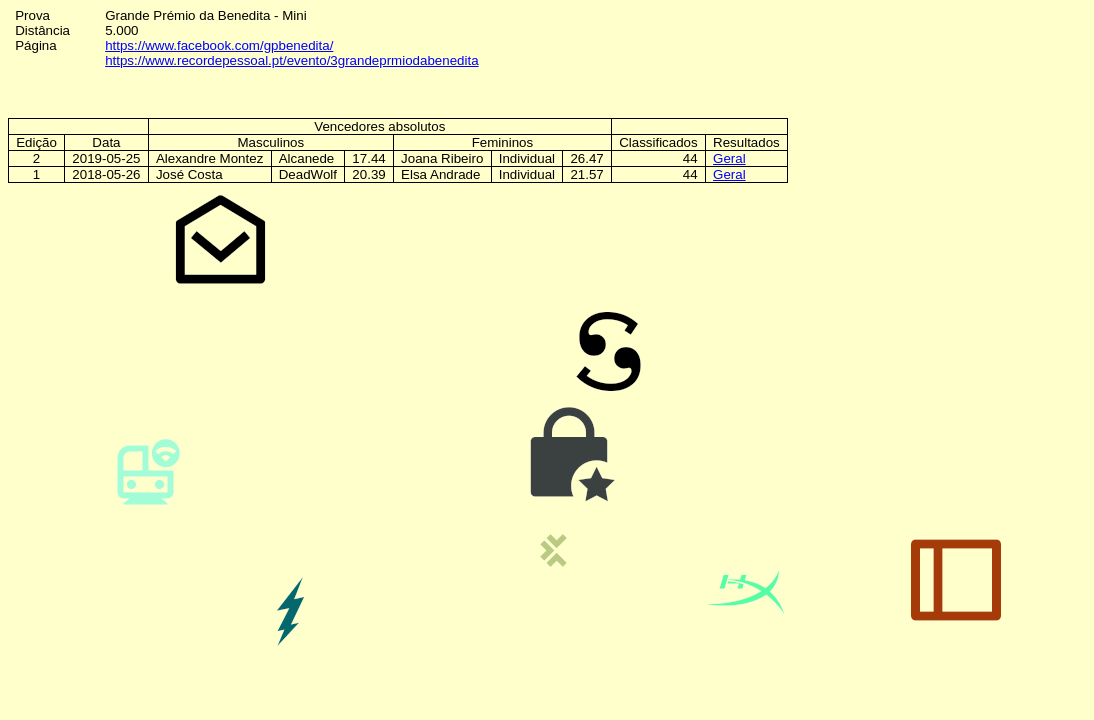  I want to click on indicates wifi availability on subway or transit, so click(145, 473).